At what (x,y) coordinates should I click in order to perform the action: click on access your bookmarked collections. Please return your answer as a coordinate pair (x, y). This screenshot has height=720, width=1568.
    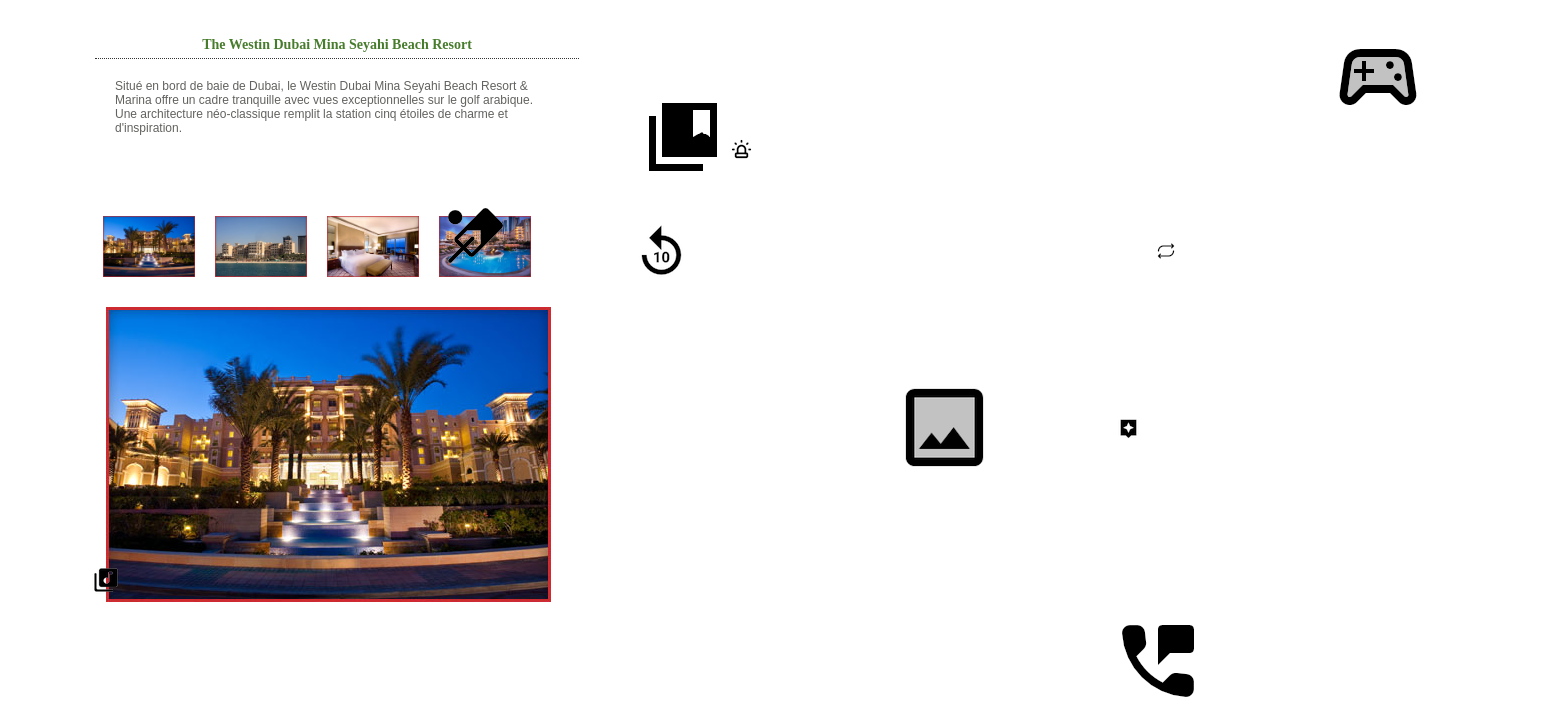
    Looking at the image, I should click on (683, 137).